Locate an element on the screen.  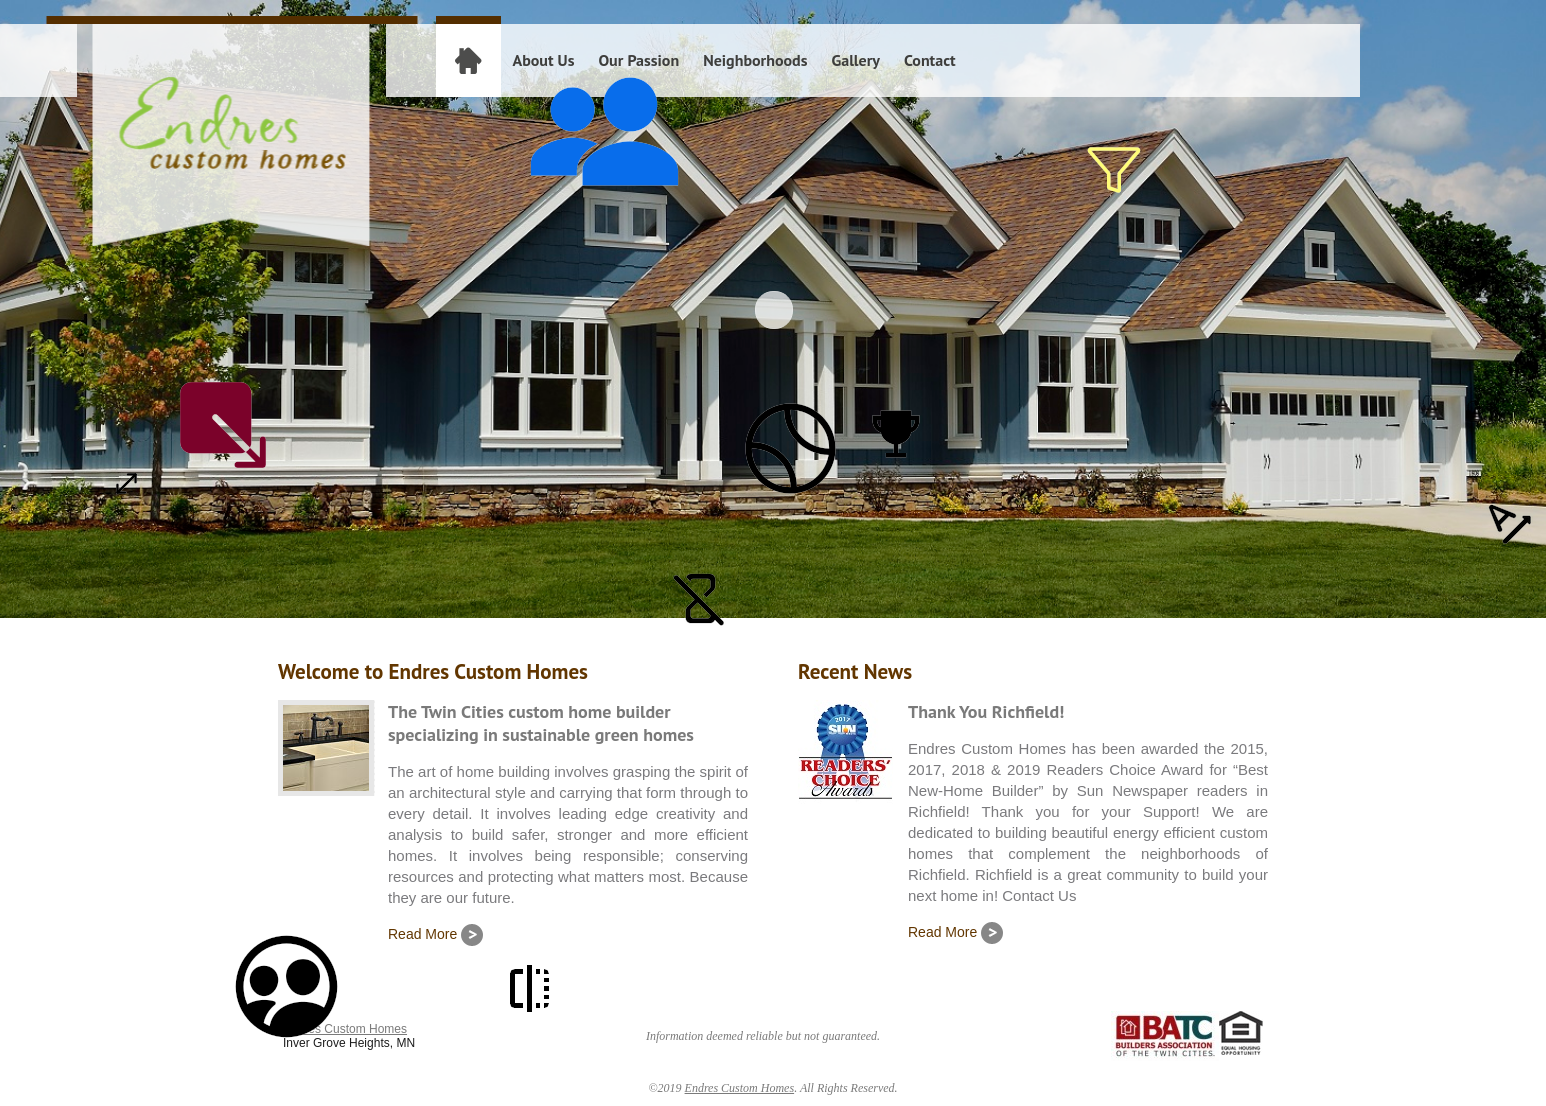
rotate text at an upward angle is located at coordinates (1509, 523).